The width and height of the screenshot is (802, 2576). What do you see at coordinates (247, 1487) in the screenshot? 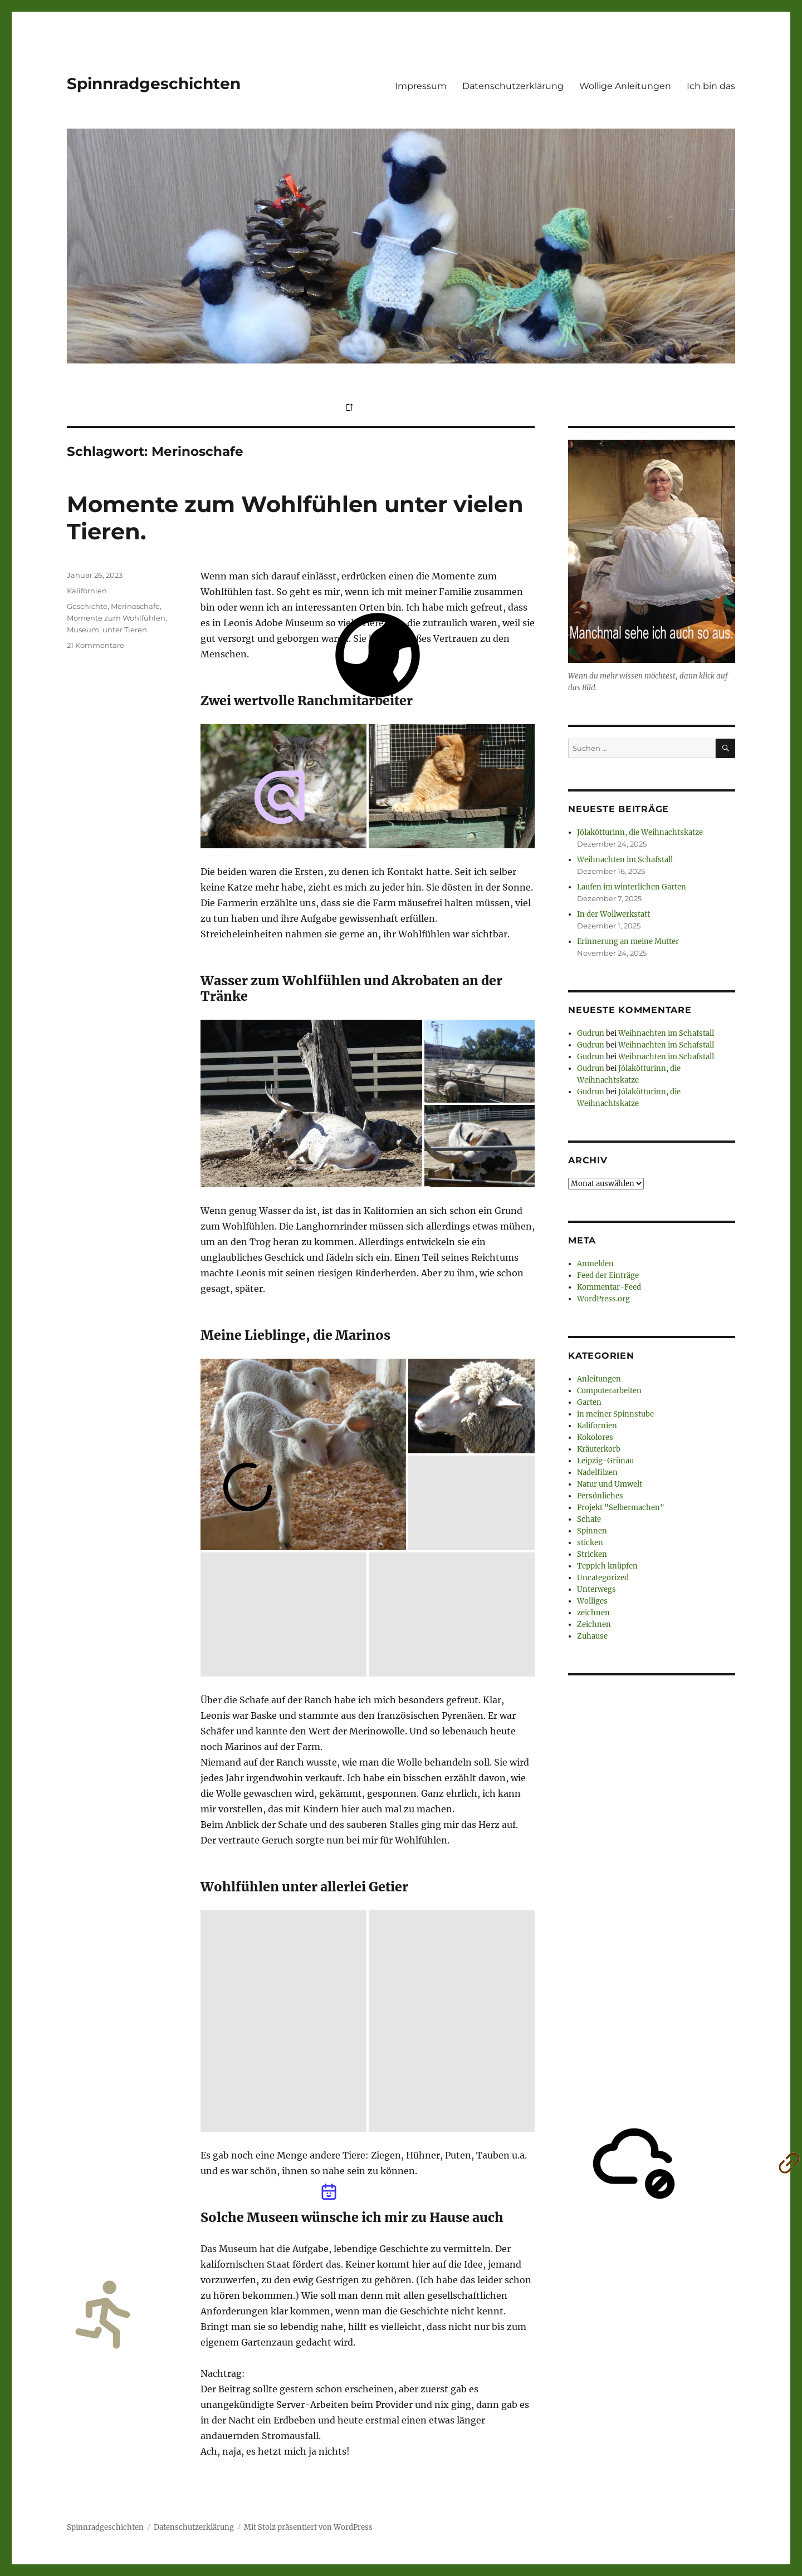
I see `loading content in progress` at bounding box center [247, 1487].